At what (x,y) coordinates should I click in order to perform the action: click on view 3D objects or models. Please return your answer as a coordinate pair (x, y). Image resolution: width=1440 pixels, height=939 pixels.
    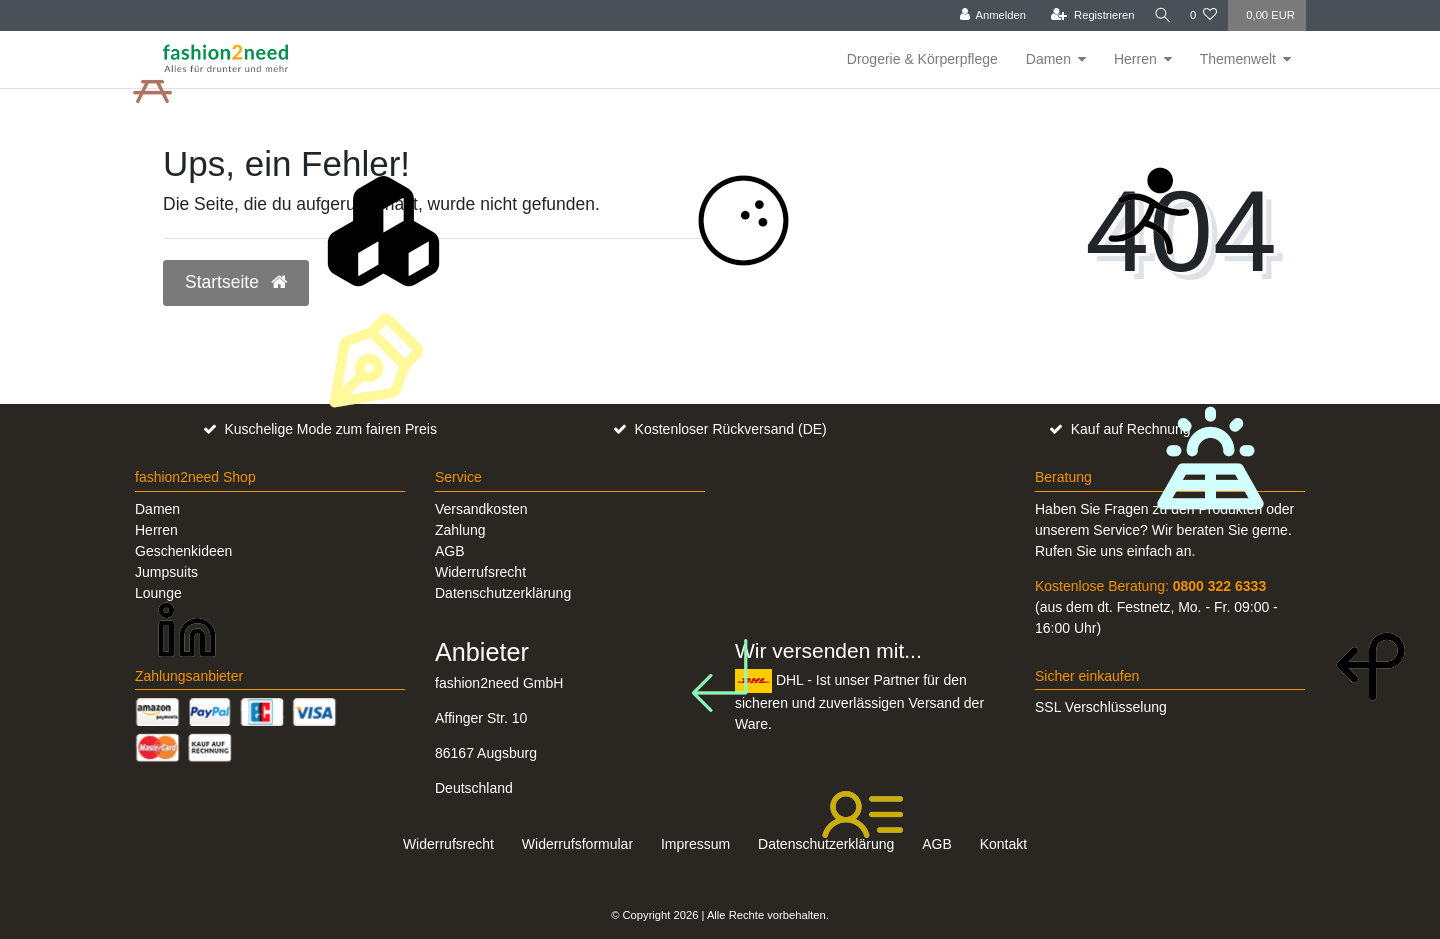
    Looking at the image, I should click on (383, 233).